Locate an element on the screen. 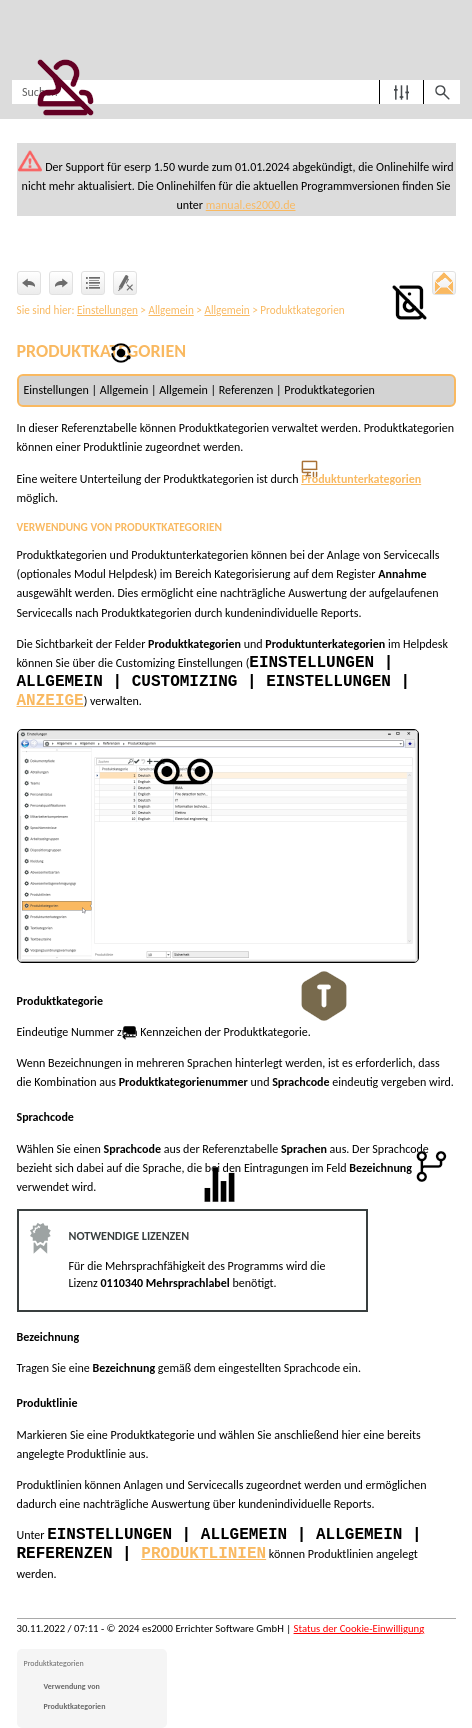  mute external speaker is located at coordinates (409, 302).